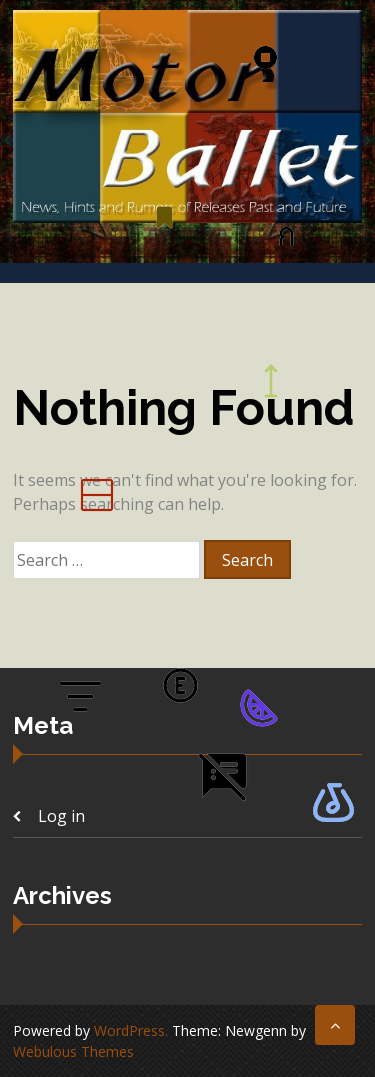 The image size is (375, 1077). Describe the element at coordinates (259, 708) in the screenshot. I see `indicates citrus or fruit-related content` at that location.